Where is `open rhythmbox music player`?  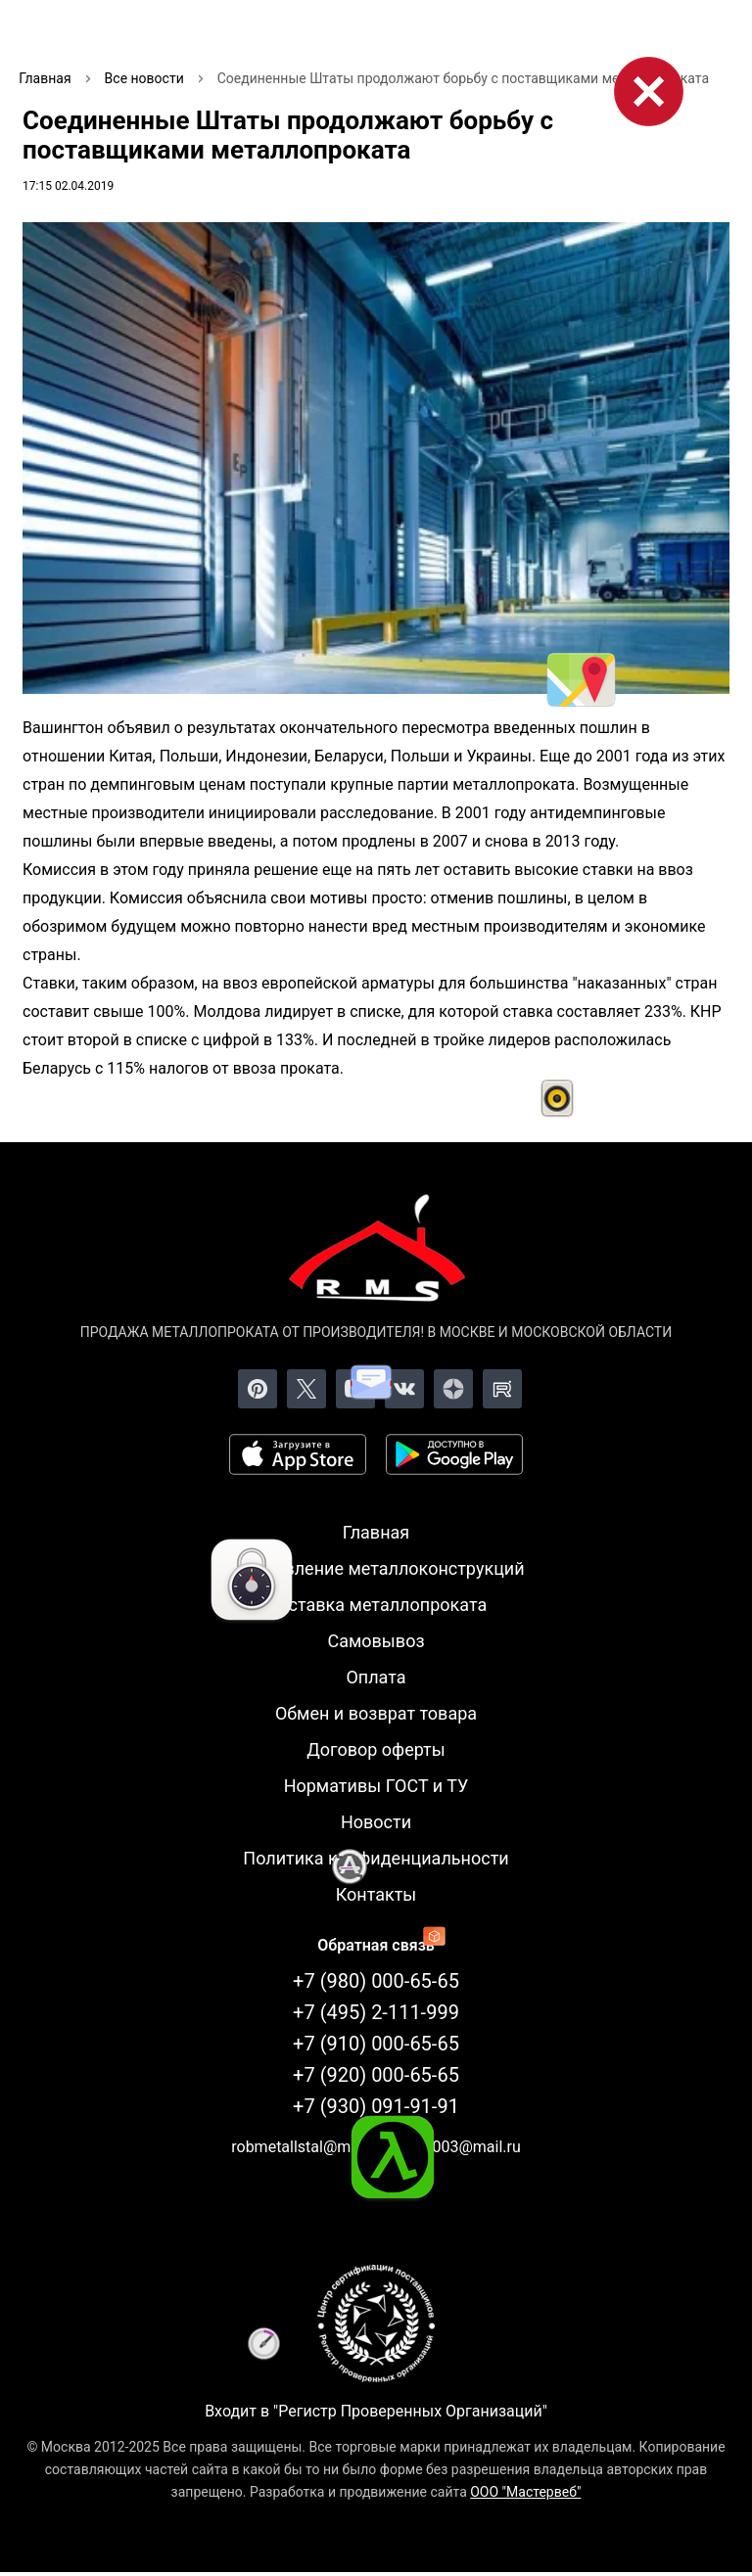
open rhythmbox music player is located at coordinates (557, 1098).